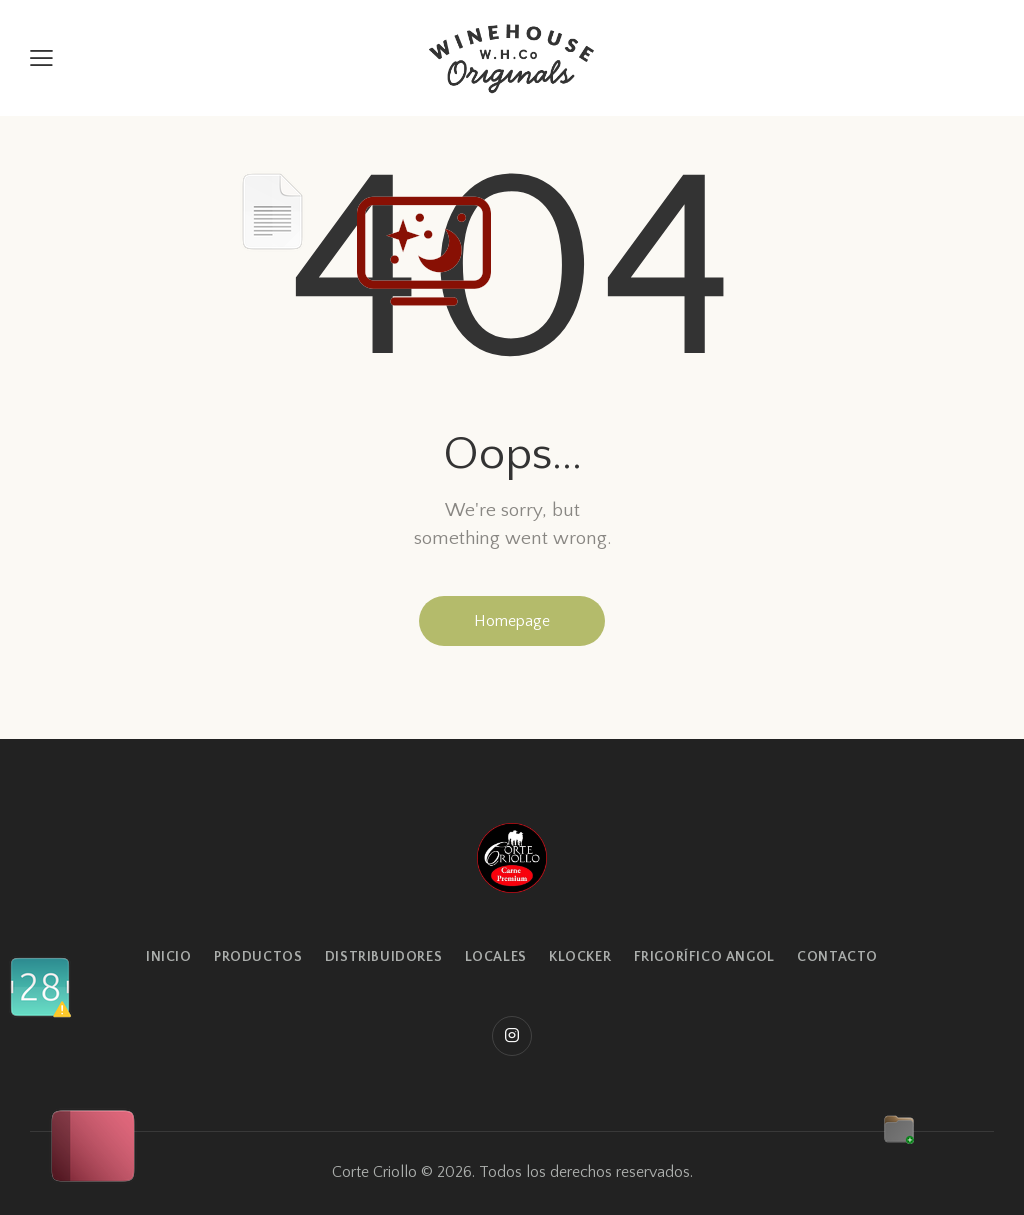 The image size is (1024, 1215). Describe the element at coordinates (899, 1129) in the screenshot. I see `create a new folder` at that location.